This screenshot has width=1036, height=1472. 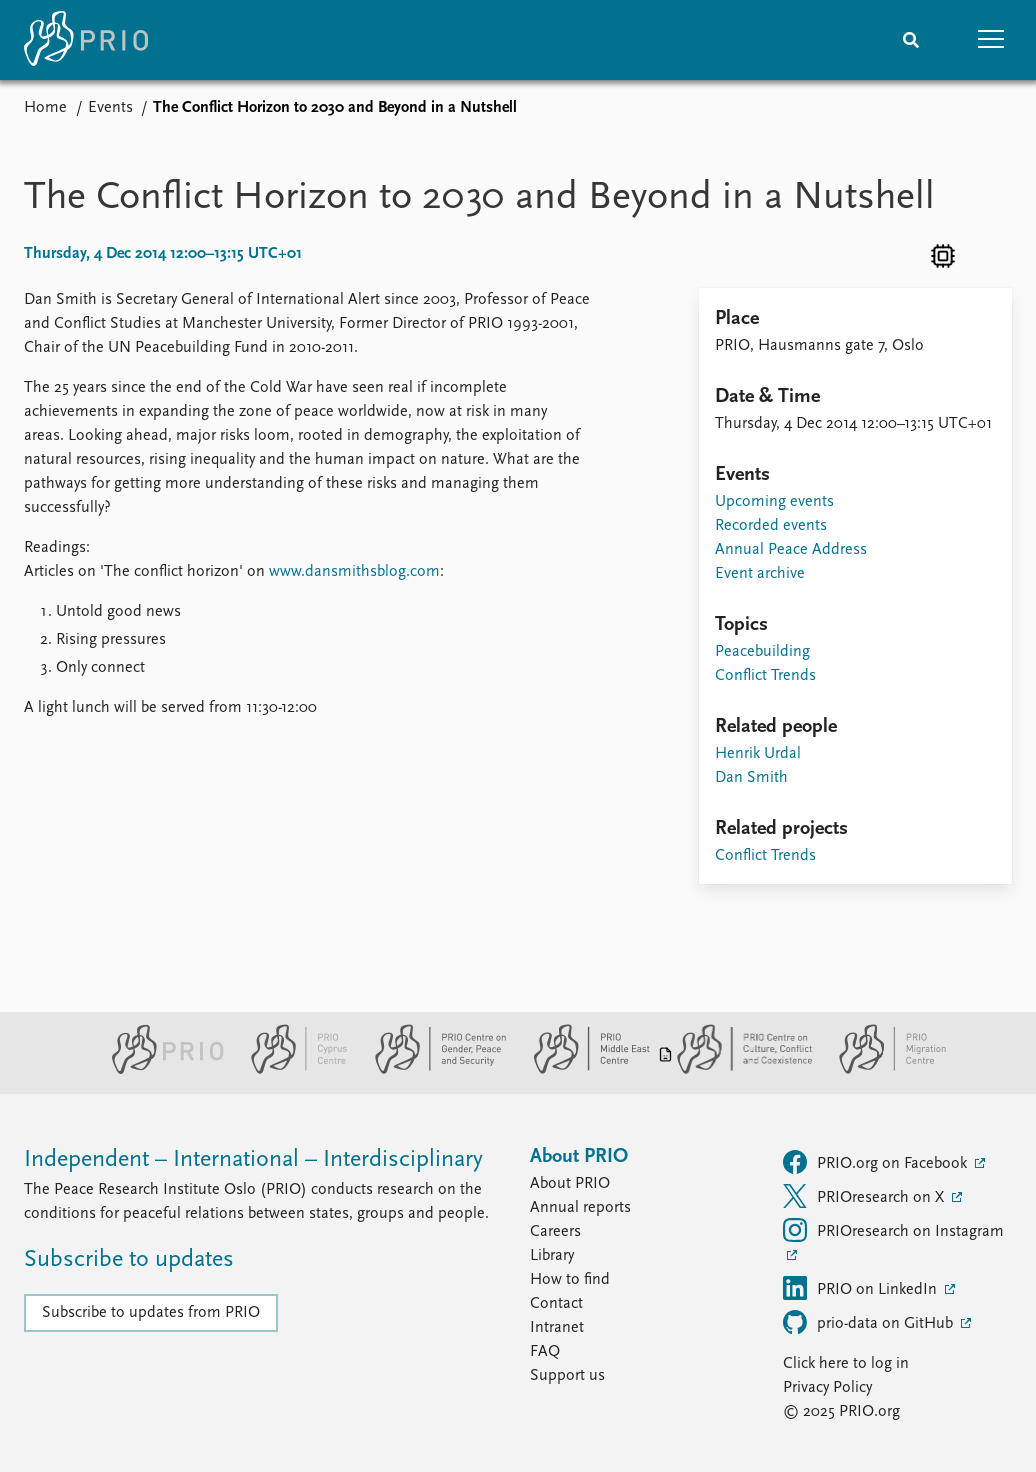 I want to click on view system performance and processor information, so click(x=943, y=256).